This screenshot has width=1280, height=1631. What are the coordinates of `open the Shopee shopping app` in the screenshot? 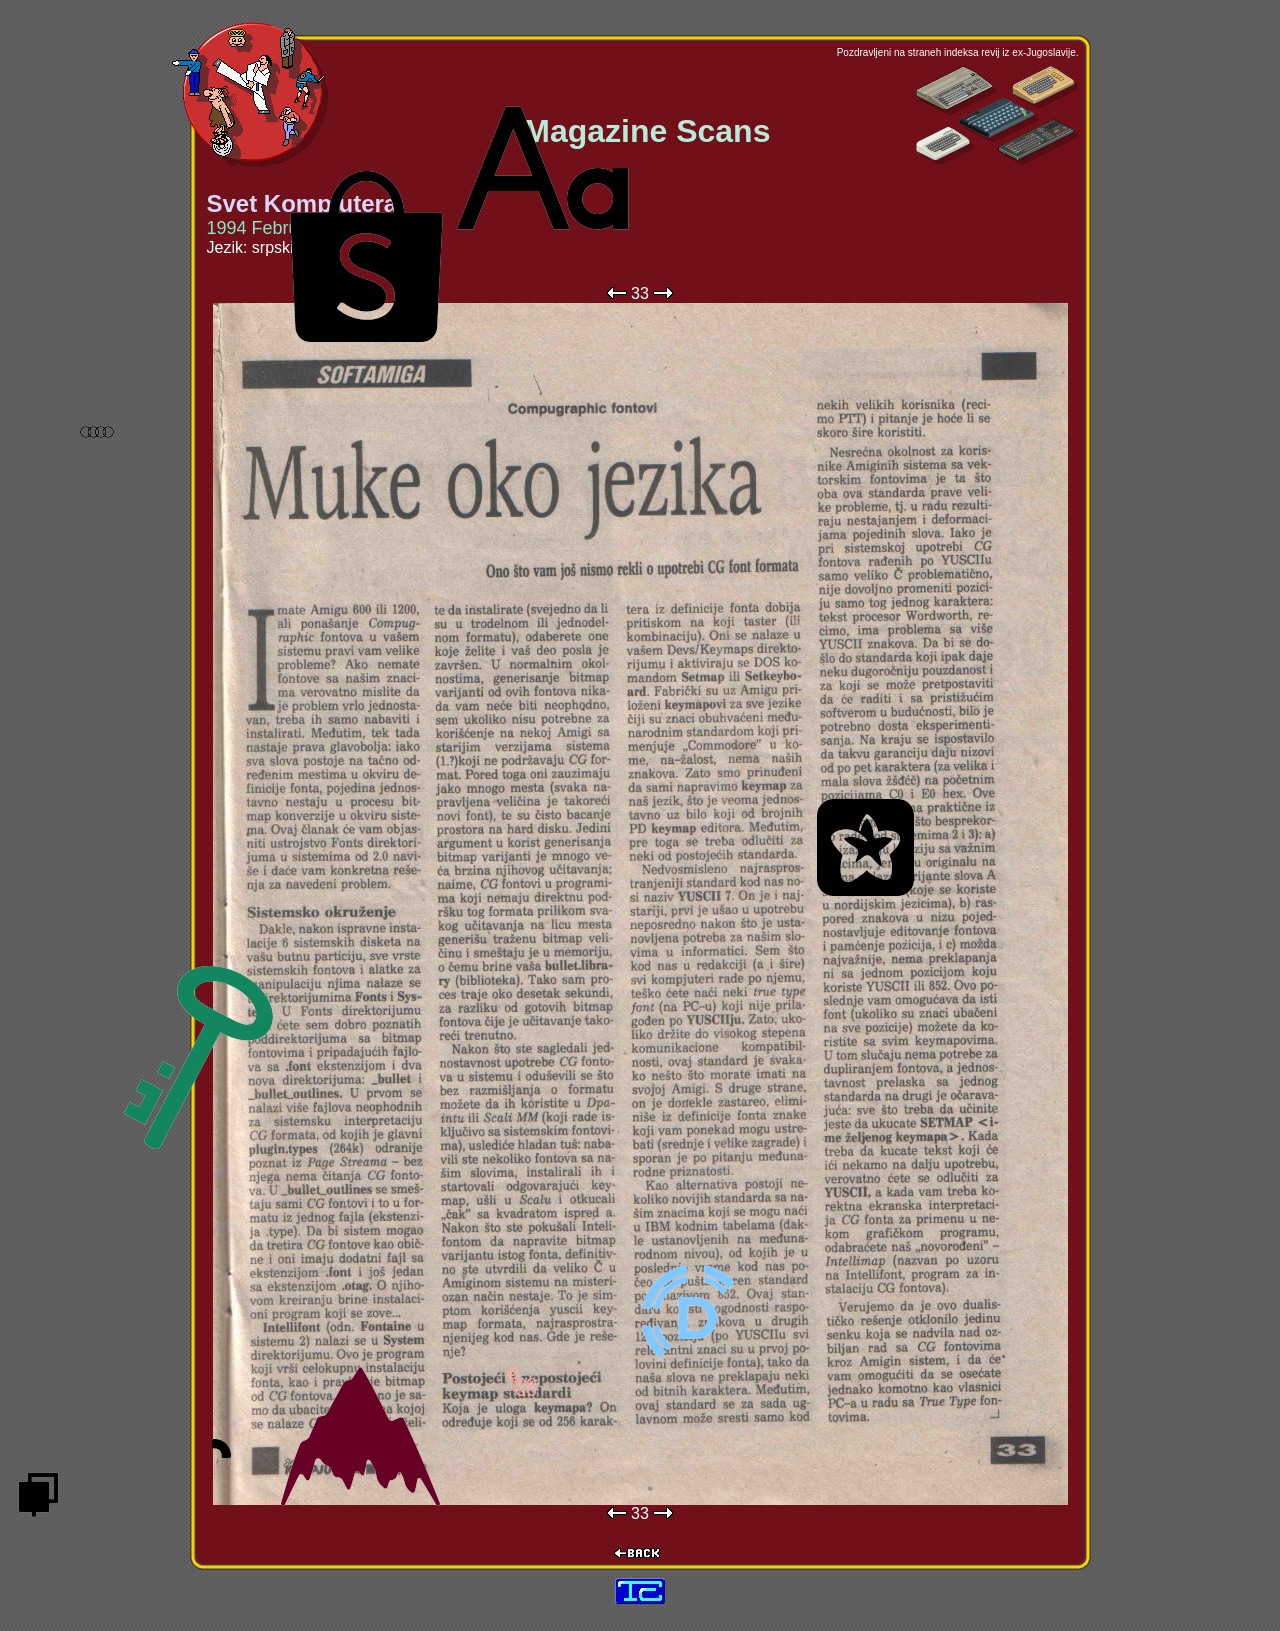 It's located at (366, 256).